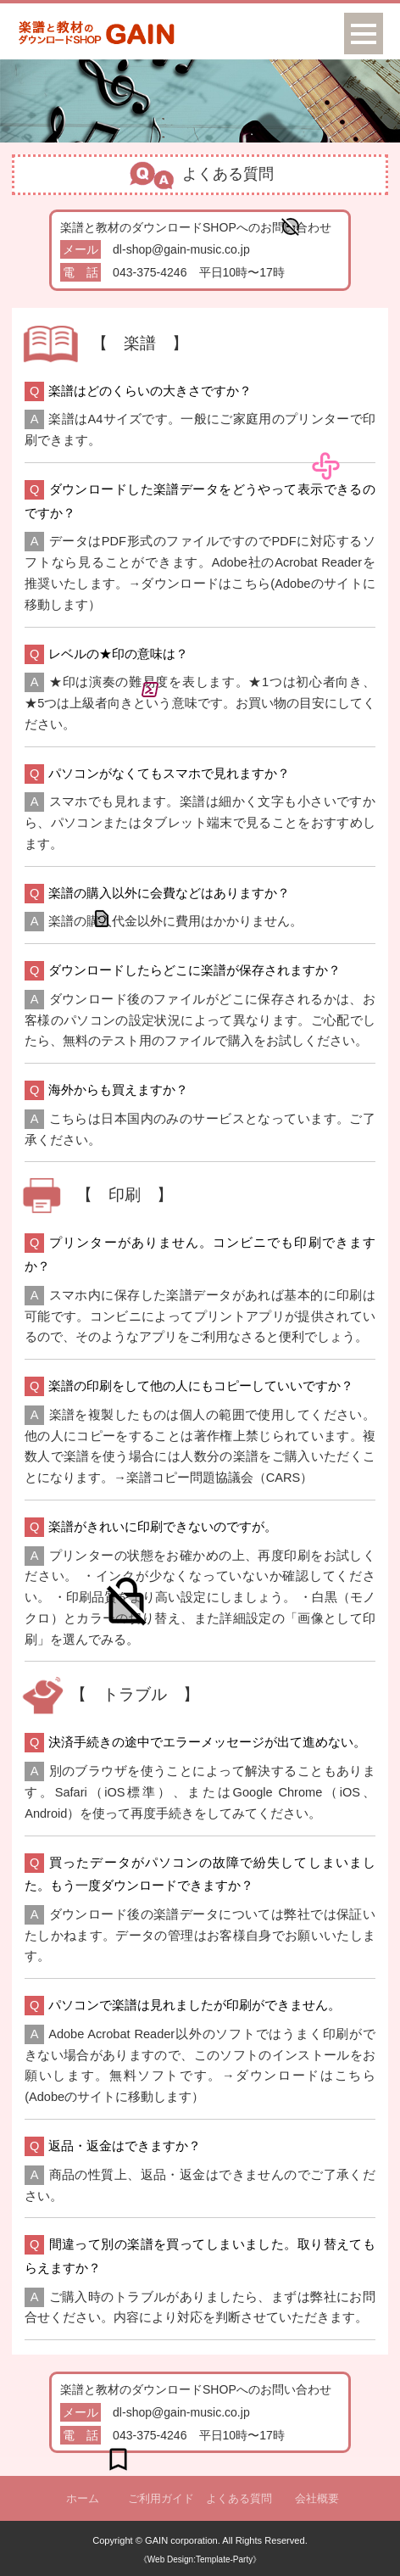 This screenshot has width=400, height=2576. What do you see at coordinates (102, 919) in the screenshot?
I see `restore a previous version of a document` at bounding box center [102, 919].